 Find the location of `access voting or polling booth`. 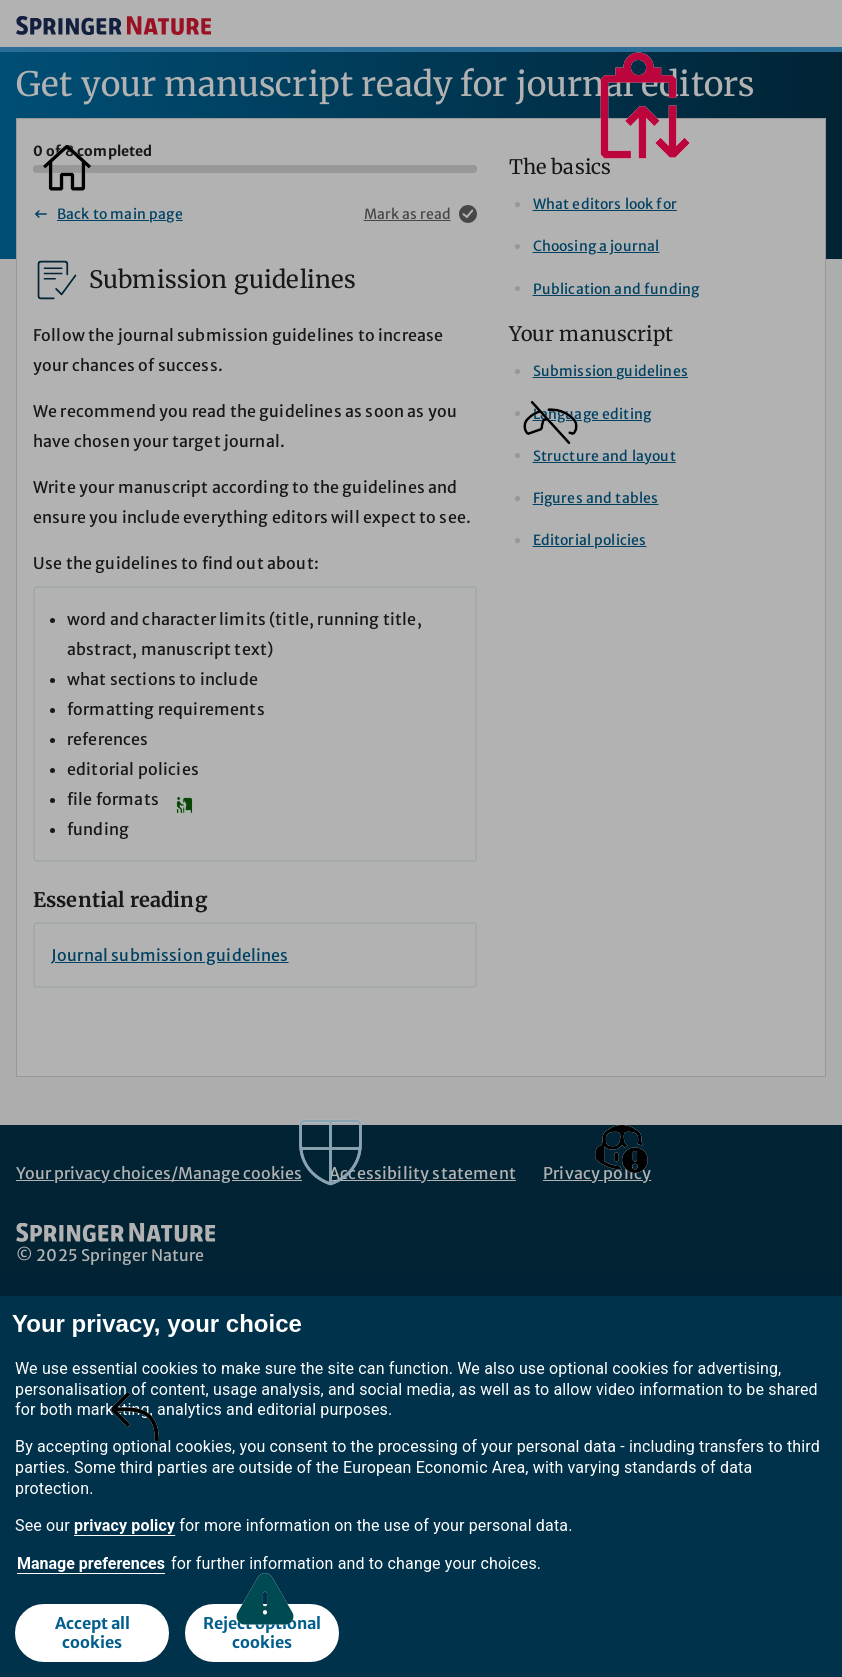

access voting or polling booth is located at coordinates (184, 805).